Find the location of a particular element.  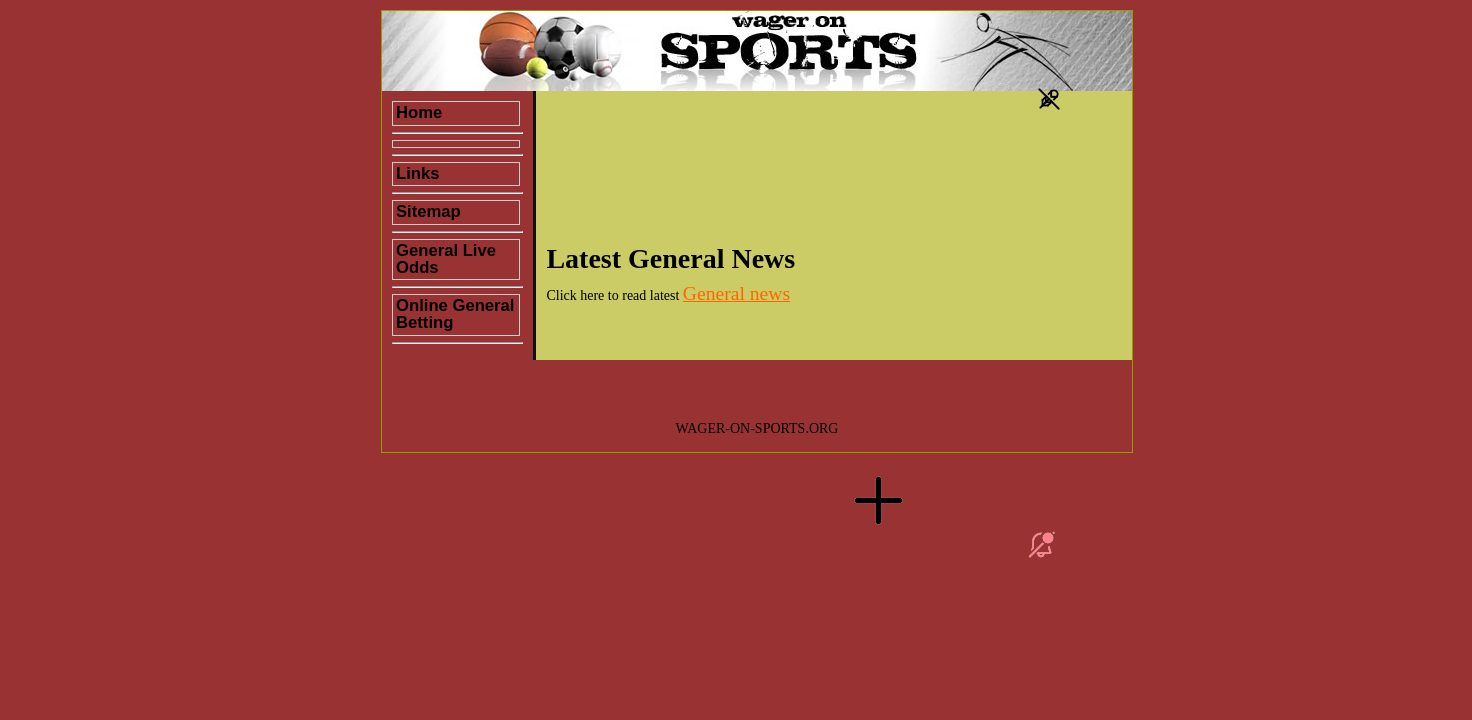

notifications are muted but unread alerts exist is located at coordinates (1041, 545).